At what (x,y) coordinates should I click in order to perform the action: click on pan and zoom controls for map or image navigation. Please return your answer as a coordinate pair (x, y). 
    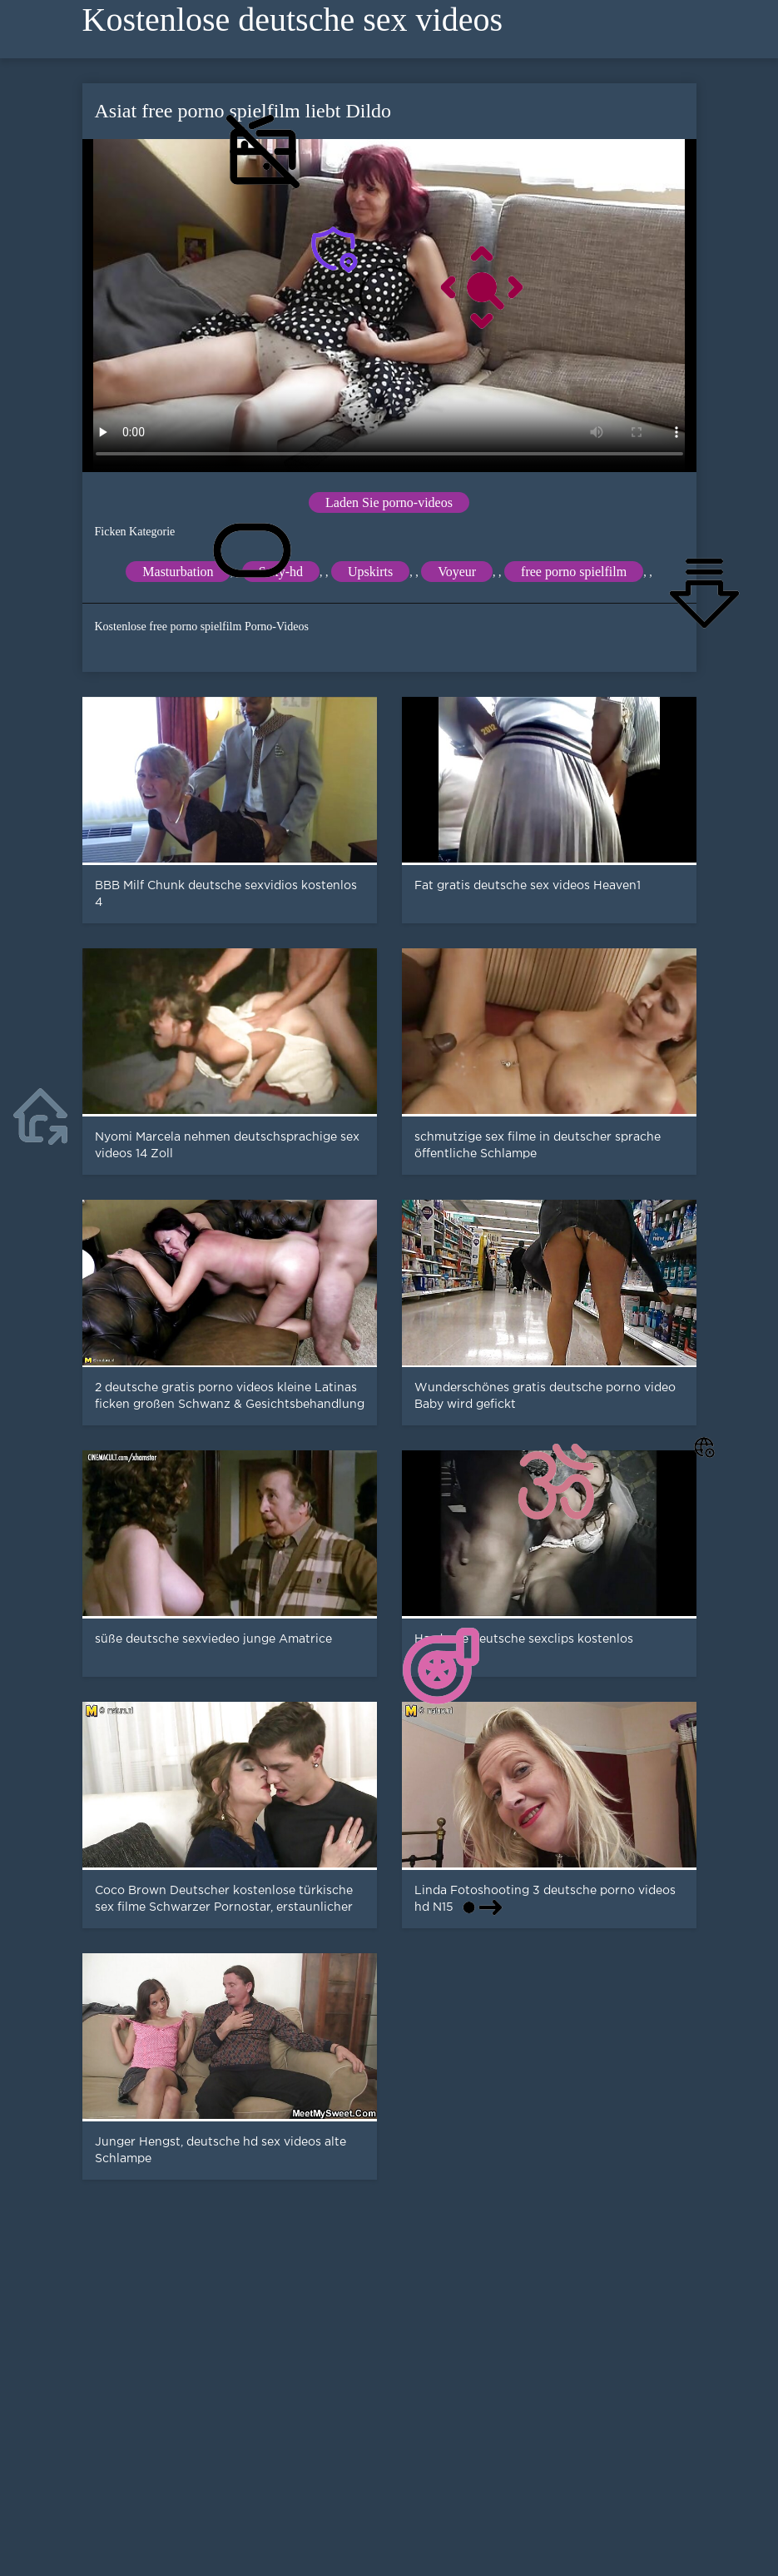
    Looking at the image, I should click on (482, 287).